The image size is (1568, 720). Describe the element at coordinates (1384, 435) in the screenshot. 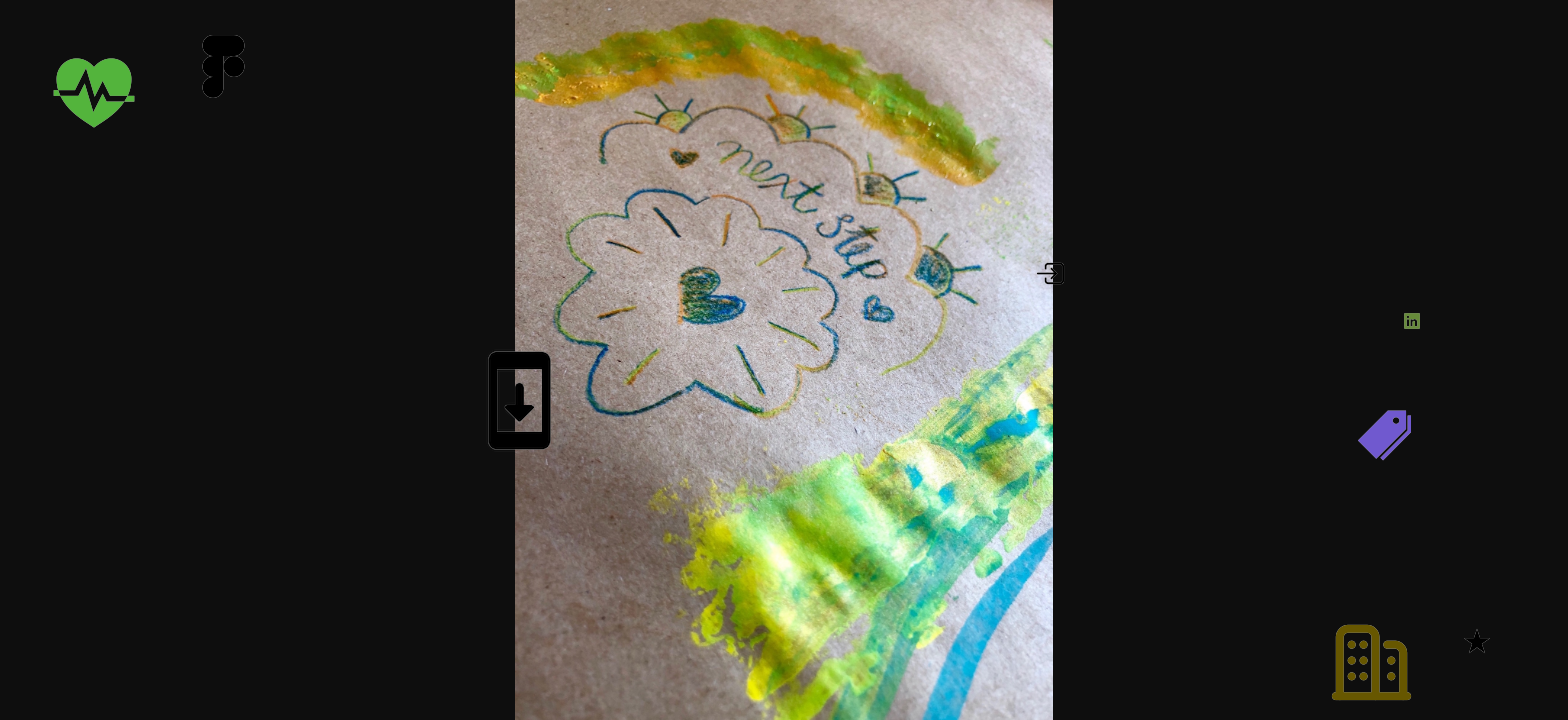

I see `view or manage tags` at that location.